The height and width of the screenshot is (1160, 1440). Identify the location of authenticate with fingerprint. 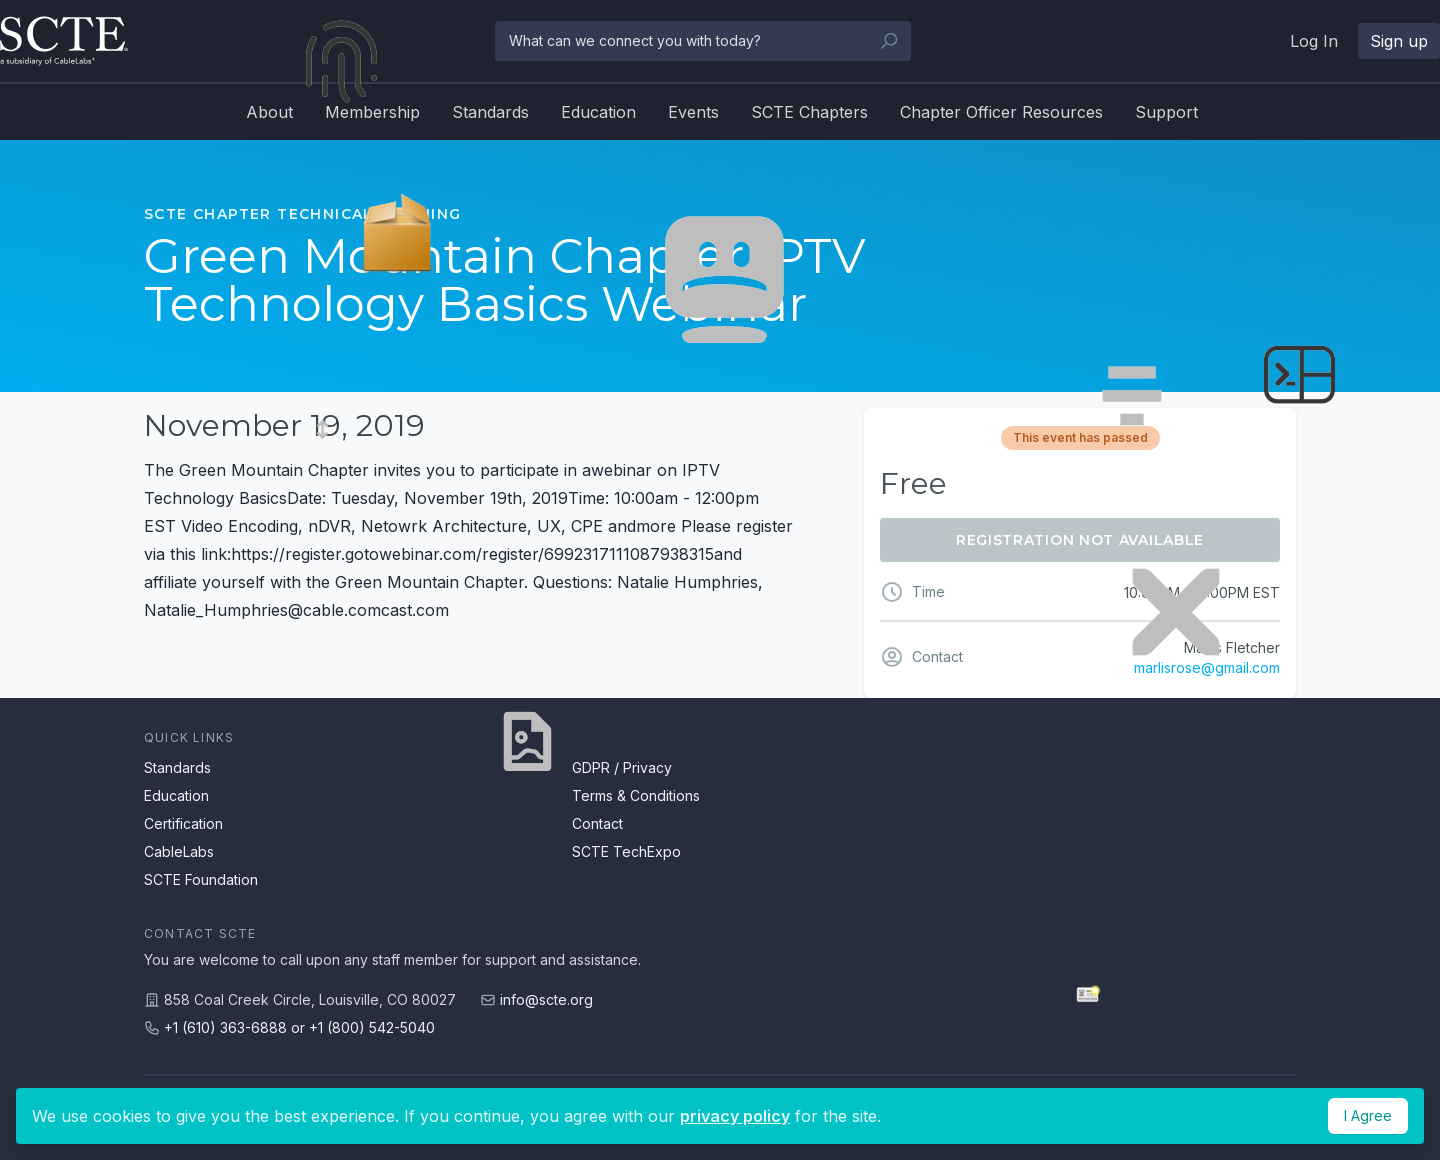
(341, 61).